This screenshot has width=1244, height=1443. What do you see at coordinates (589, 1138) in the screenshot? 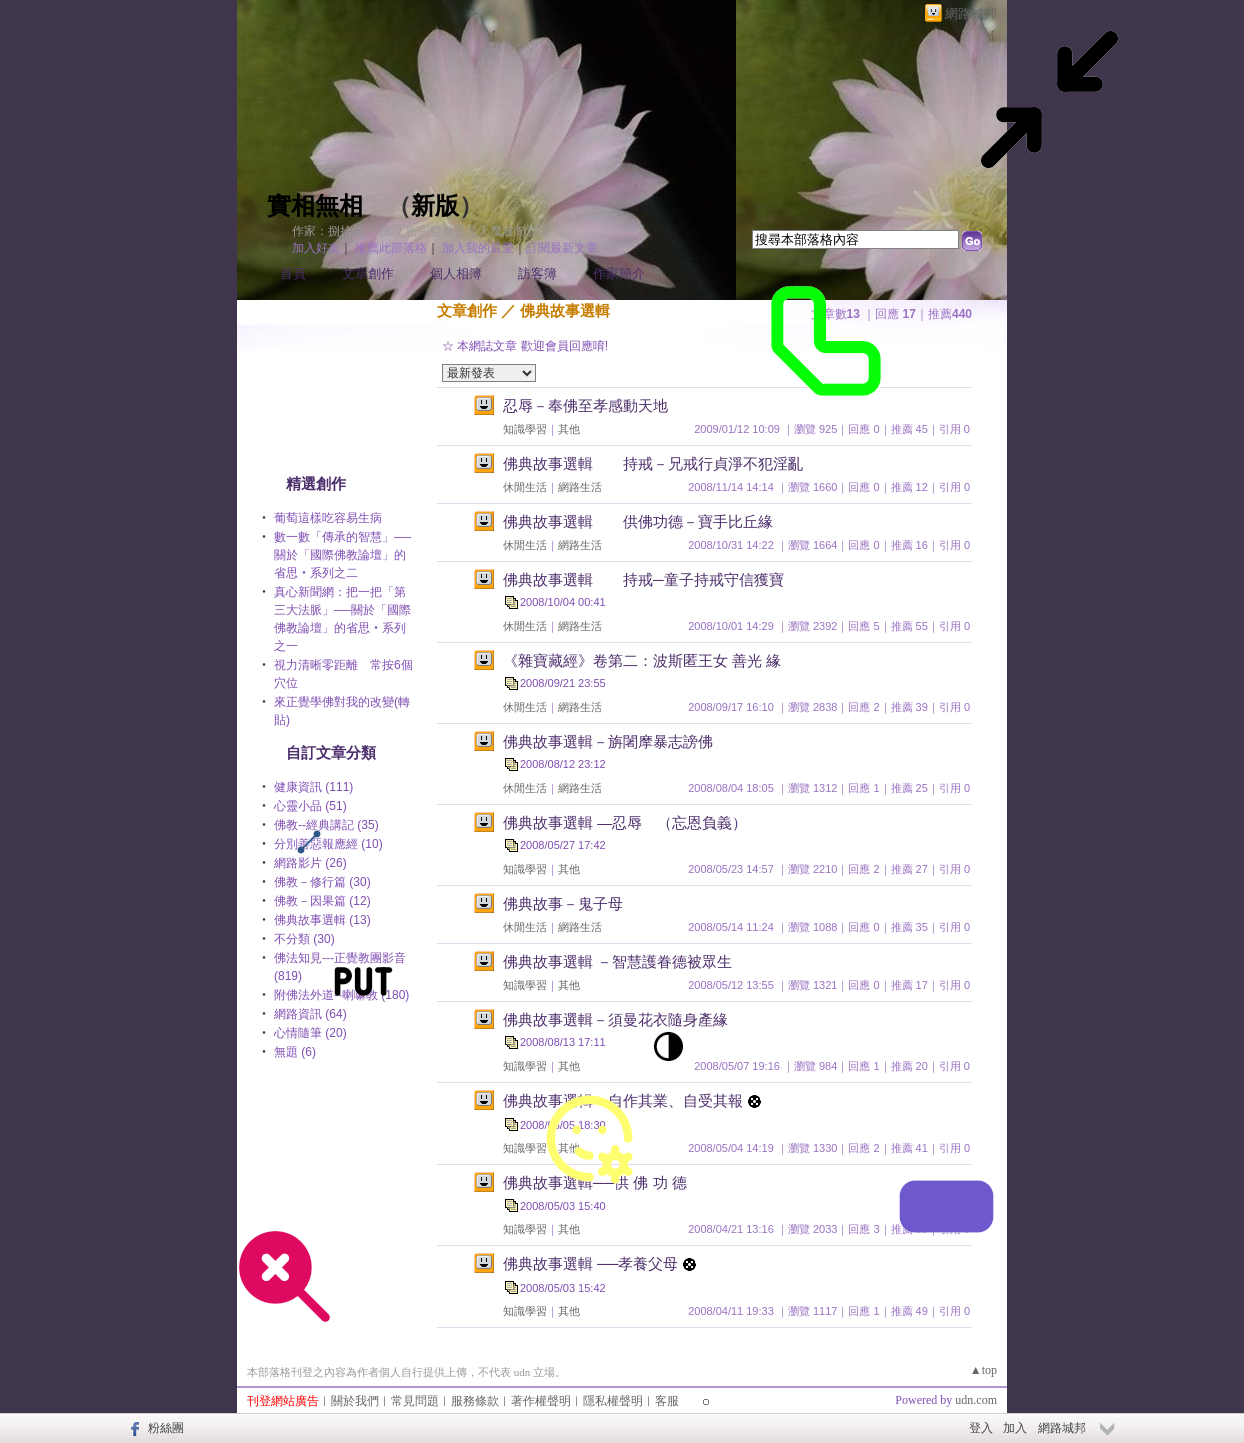
I see `customize emoji or reaction settings` at bounding box center [589, 1138].